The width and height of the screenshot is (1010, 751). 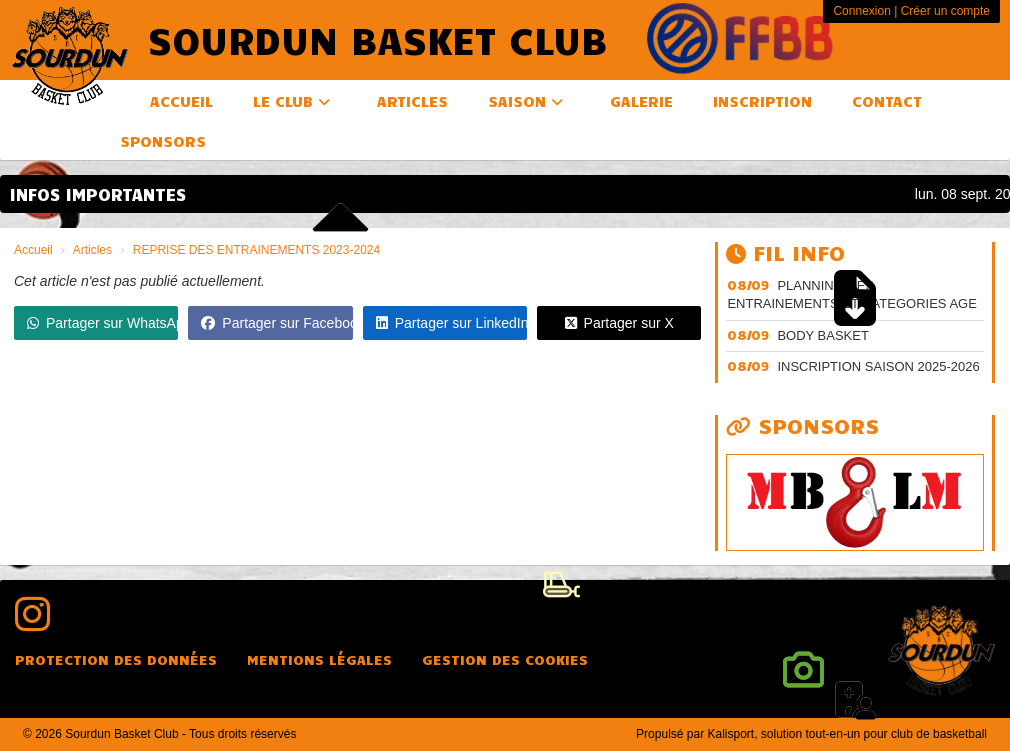 What do you see at coordinates (855, 298) in the screenshot?
I see `download a file` at bounding box center [855, 298].